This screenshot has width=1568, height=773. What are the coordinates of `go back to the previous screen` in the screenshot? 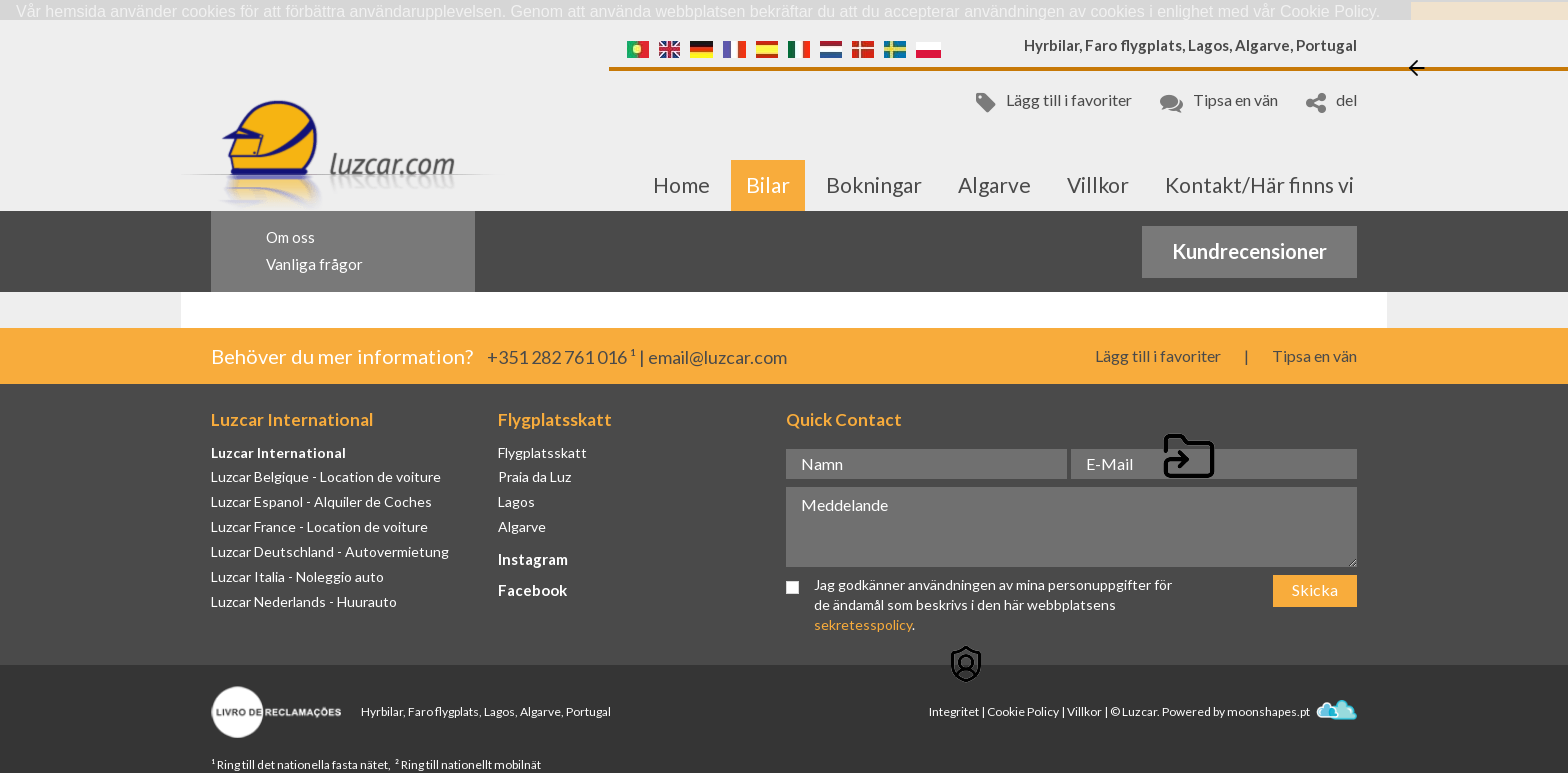 It's located at (1417, 68).